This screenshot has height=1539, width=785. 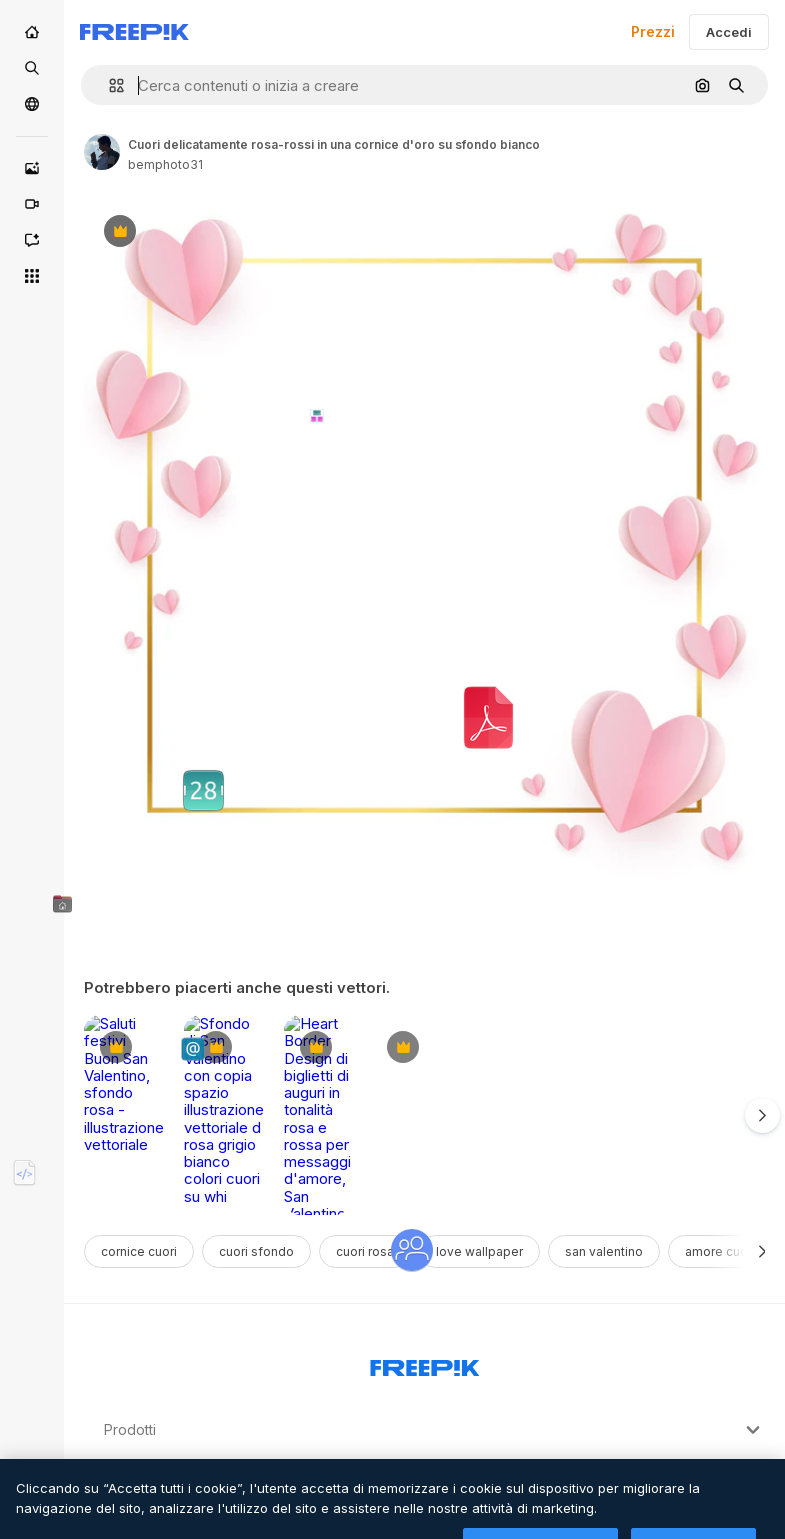 I want to click on open an html document, so click(x=24, y=1172).